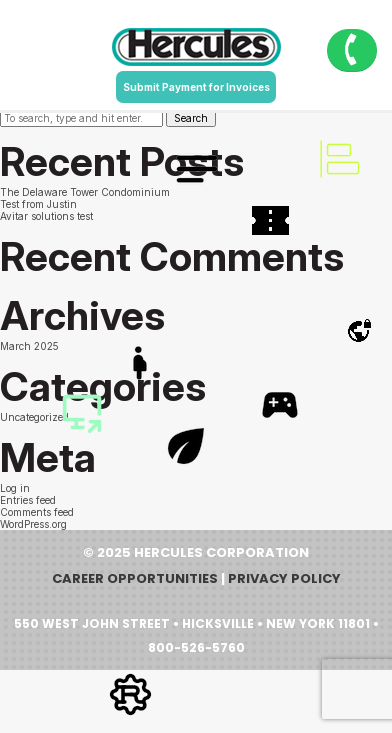 The width and height of the screenshot is (392, 733). What do you see at coordinates (186, 446) in the screenshot?
I see `enable eco-friendly or power-saving mode` at bounding box center [186, 446].